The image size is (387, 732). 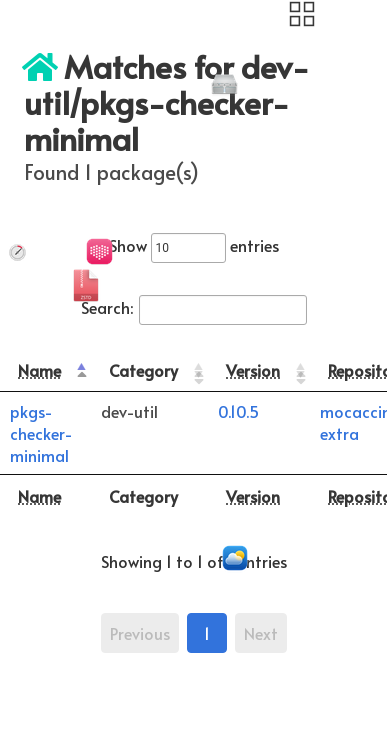 What do you see at coordinates (86, 286) in the screenshot?
I see `a zstd-compressed tar archive file` at bounding box center [86, 286].